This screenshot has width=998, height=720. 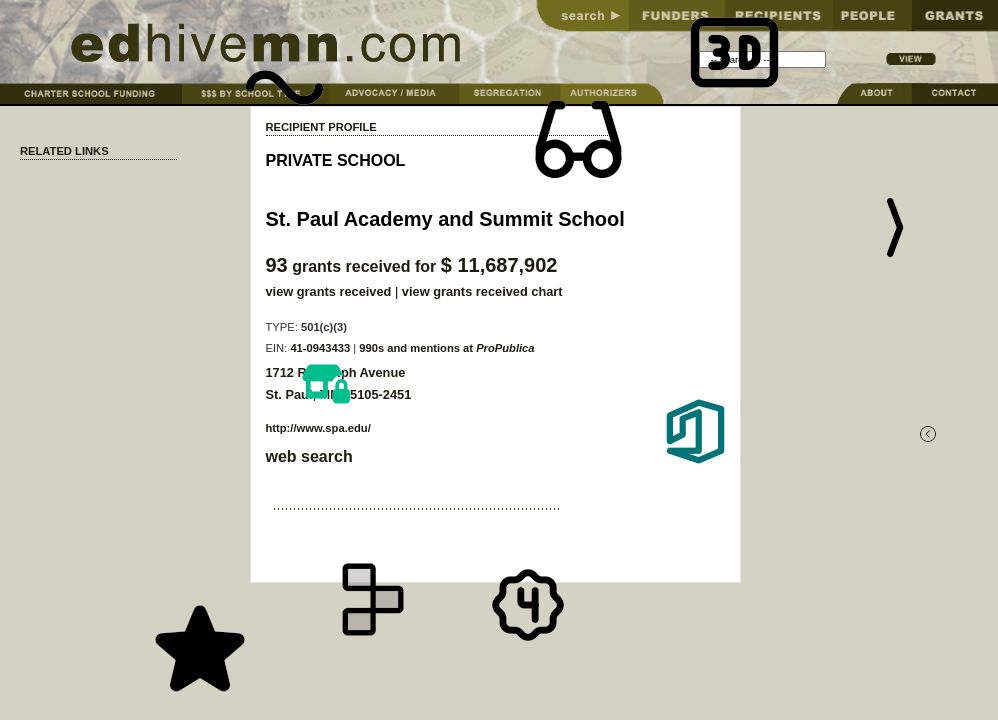 What do you see at coordinates (578, 139) in the screenshot?
I see `view or access reading mode` at bounding box center [578, 139].